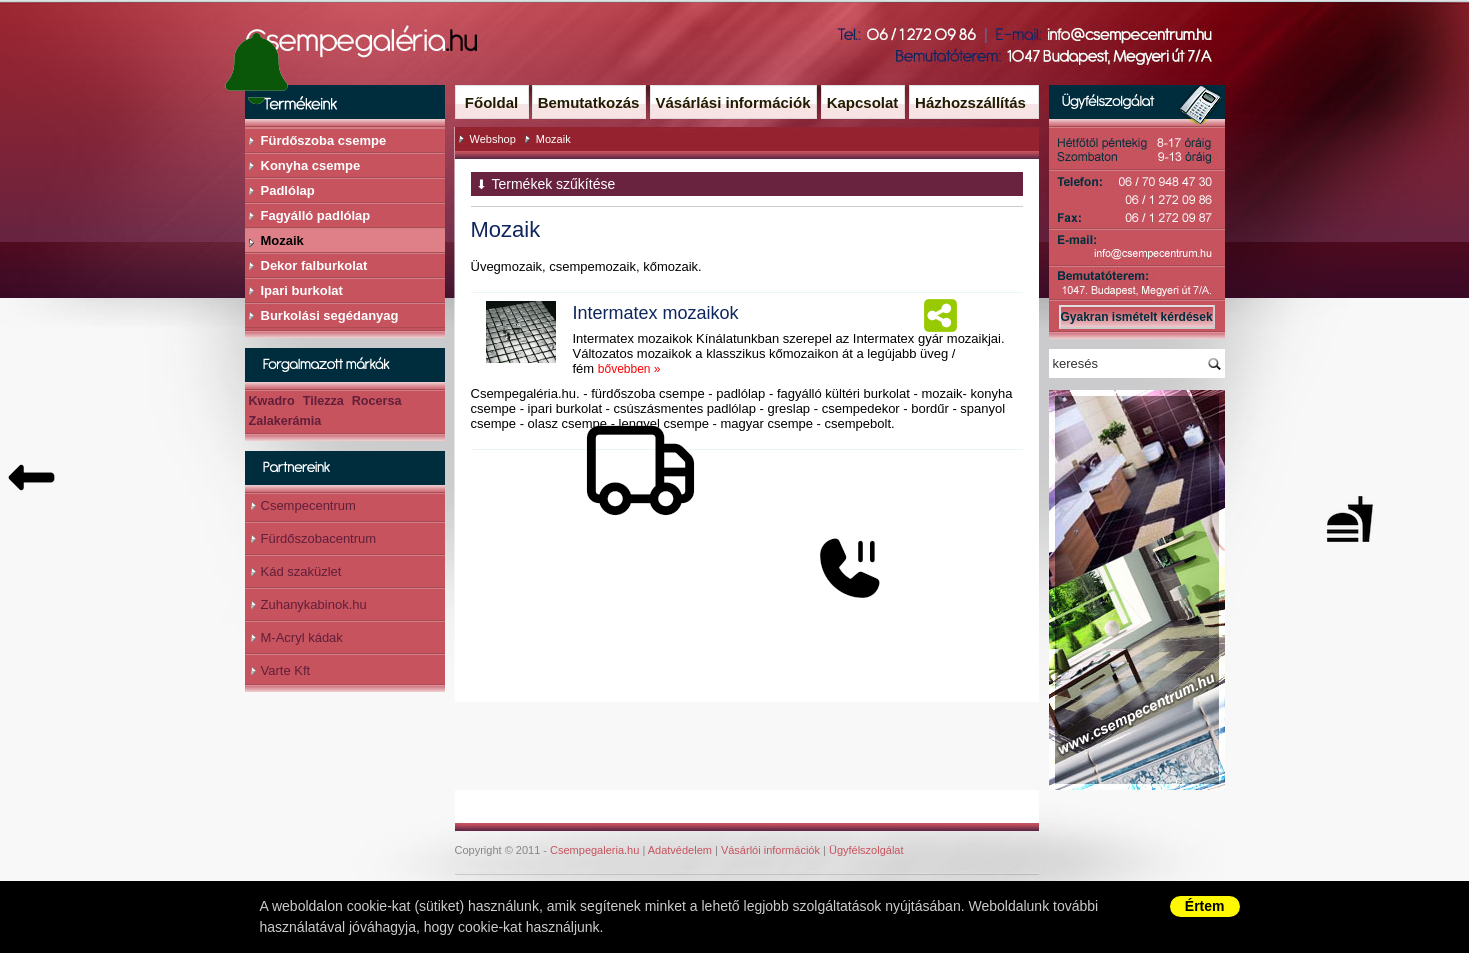 Image resolution: width=1469 pixels, height=953 pixels. What do you see at coordinates (940, 315) in the screenshot?
I see `share content to social media or other apps` at bounding box center [940, 315].